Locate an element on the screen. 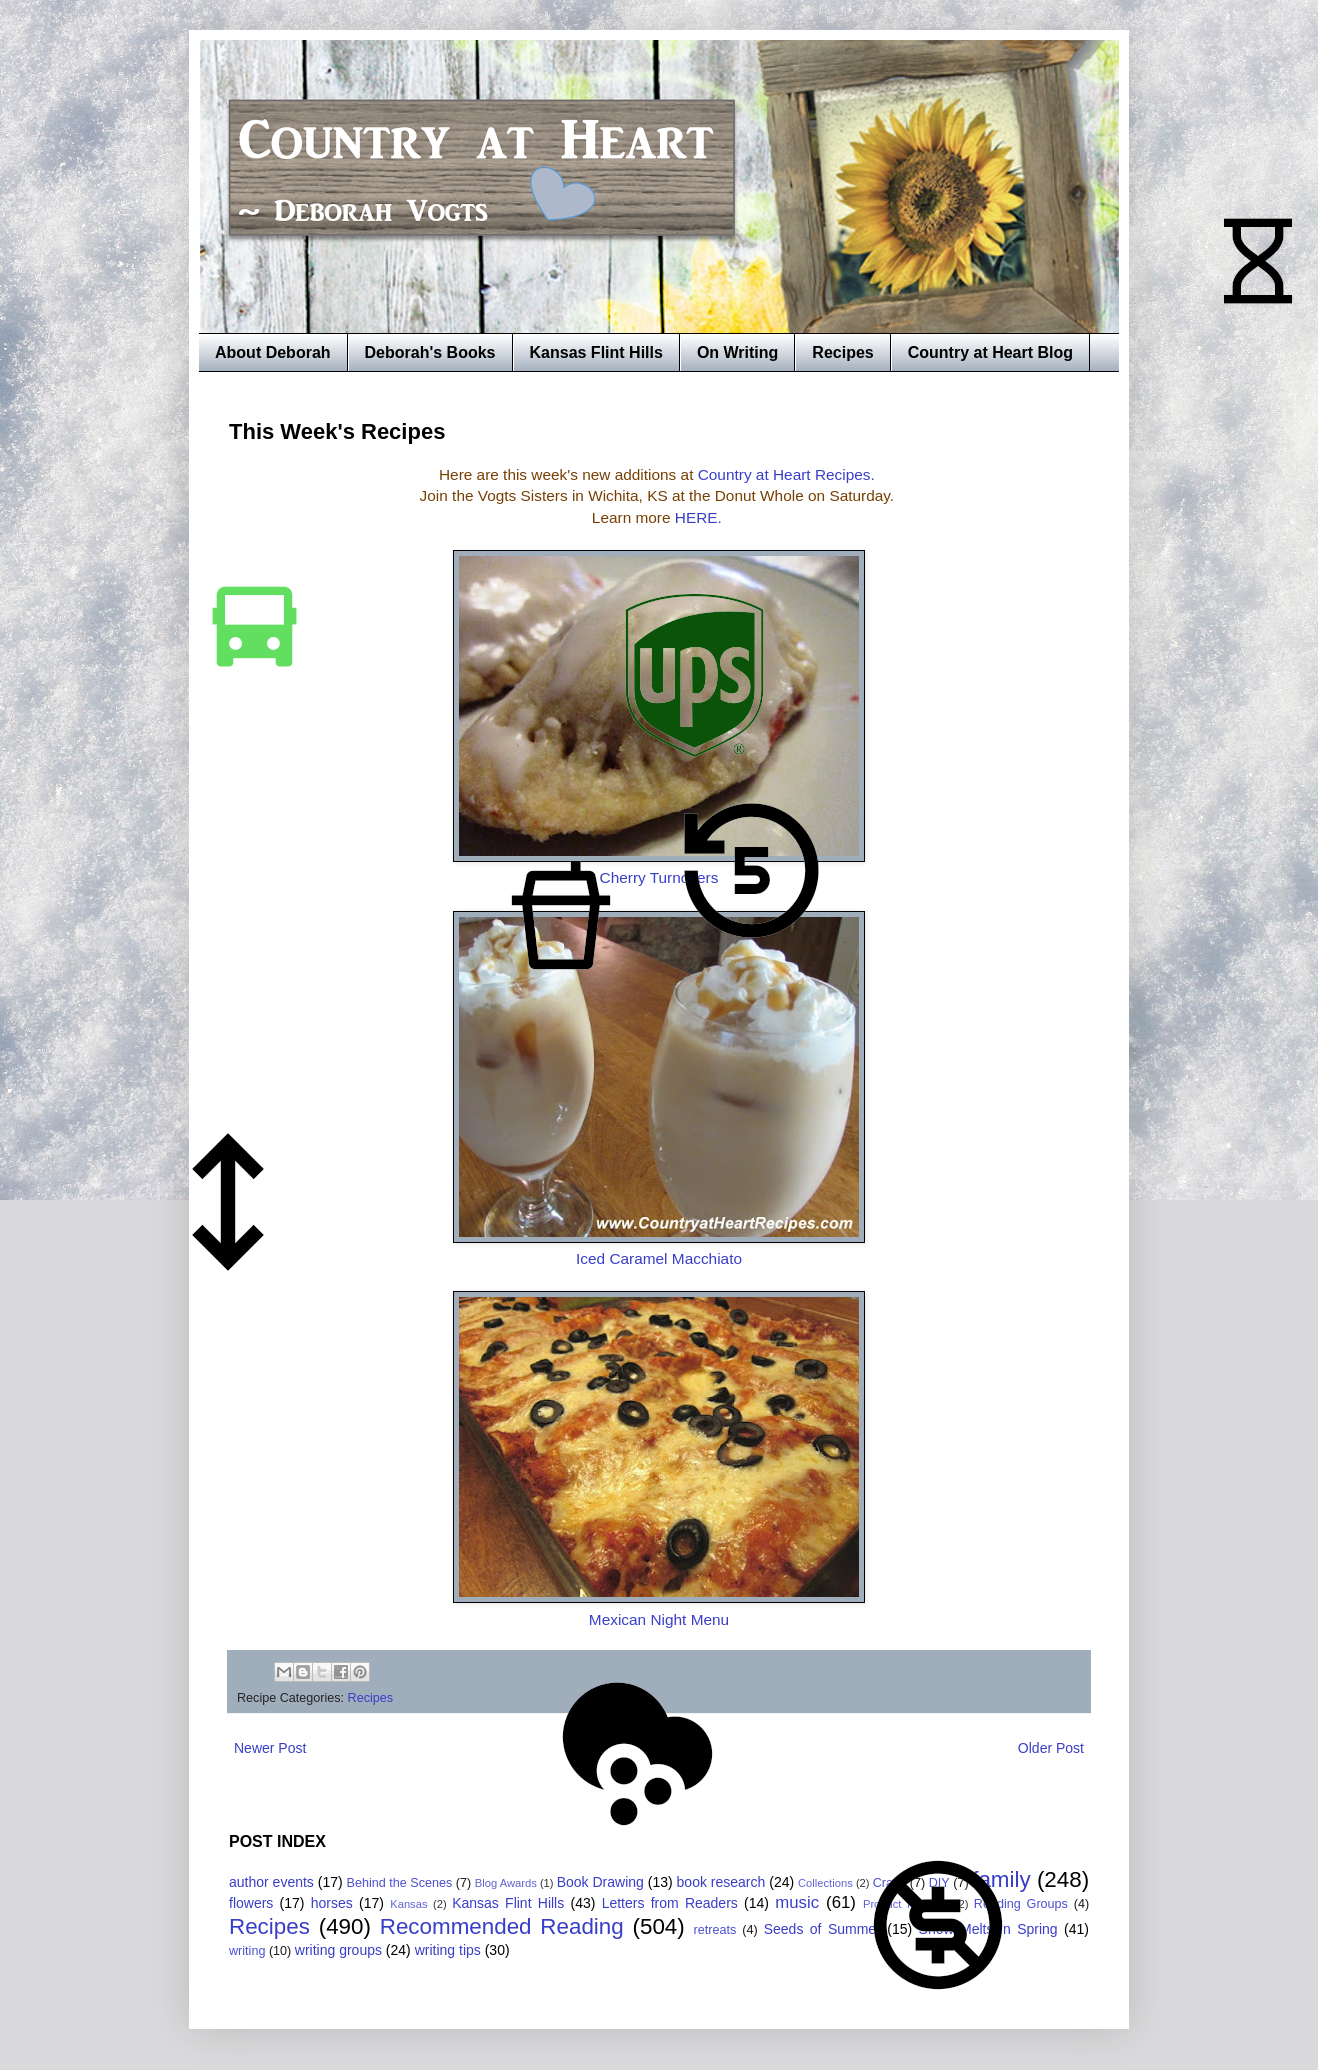  expand content vertically is located at coordinates (228, 1202).